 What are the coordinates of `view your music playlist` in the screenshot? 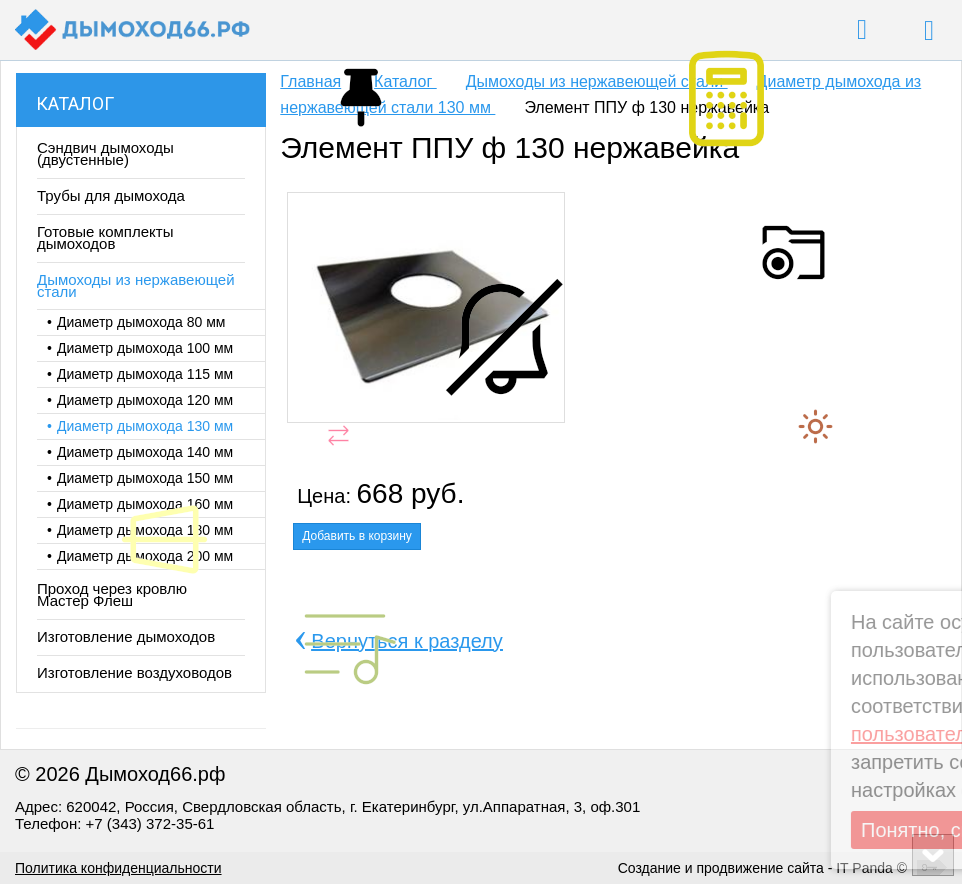 It's located at (345, 644).